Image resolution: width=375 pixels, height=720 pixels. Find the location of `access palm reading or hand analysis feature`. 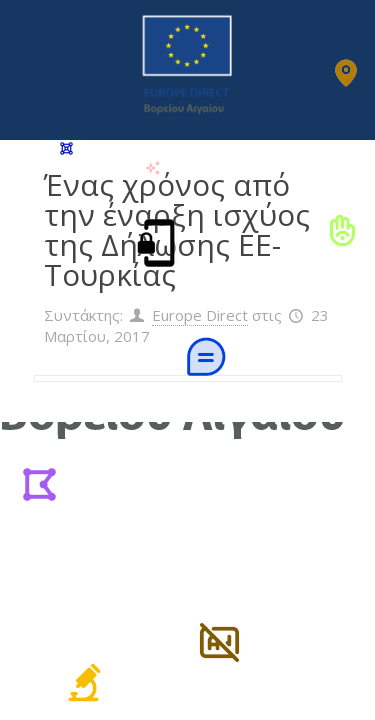

access palm reading or hand analysis feature is located at coordinates (342, 230).